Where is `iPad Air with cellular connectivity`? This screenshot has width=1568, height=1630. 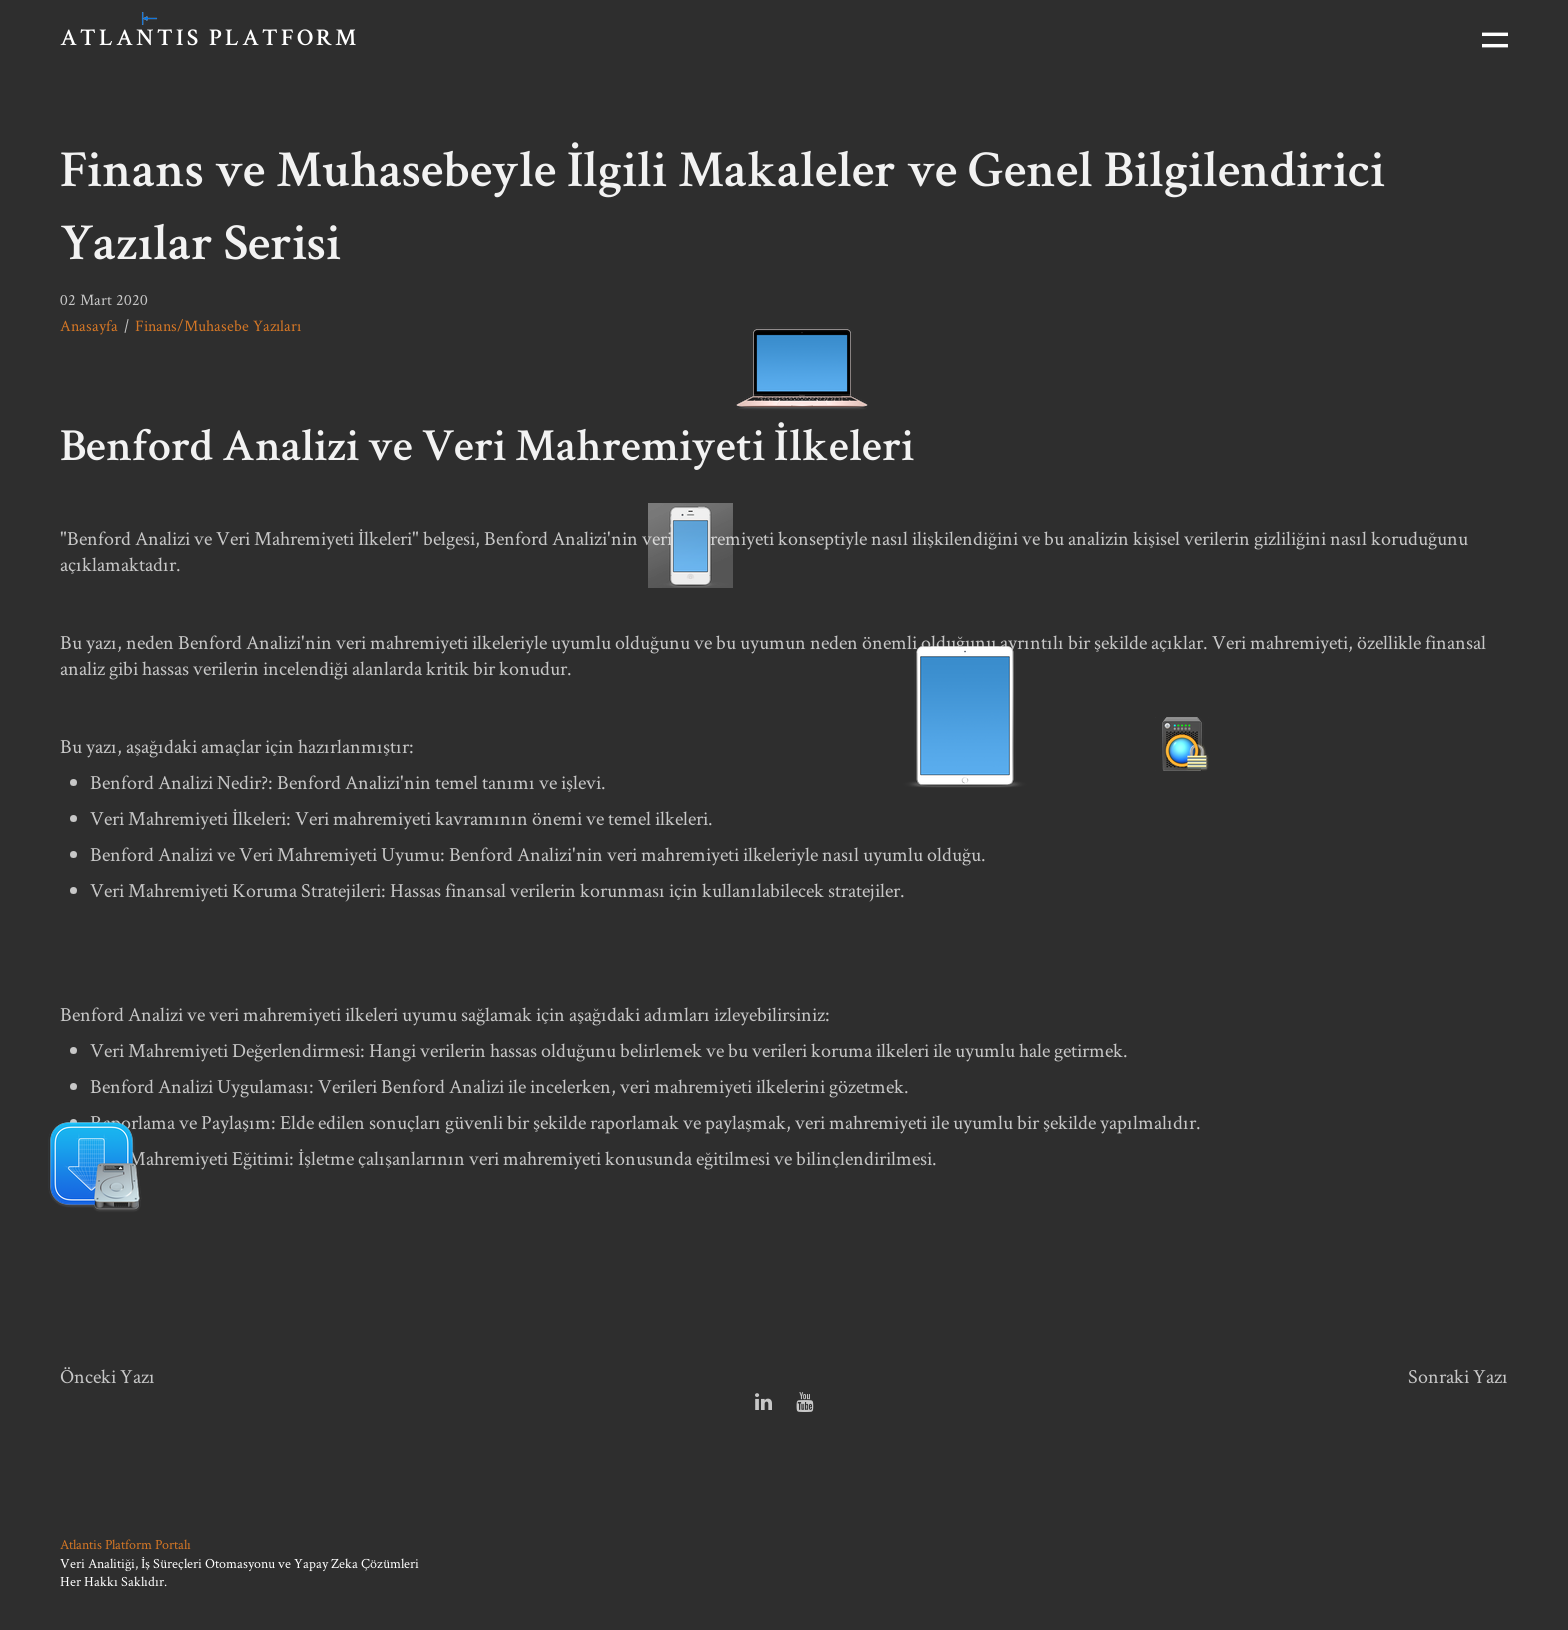 iPad Air with cellular connectivity is located at coordinates (965, 717).